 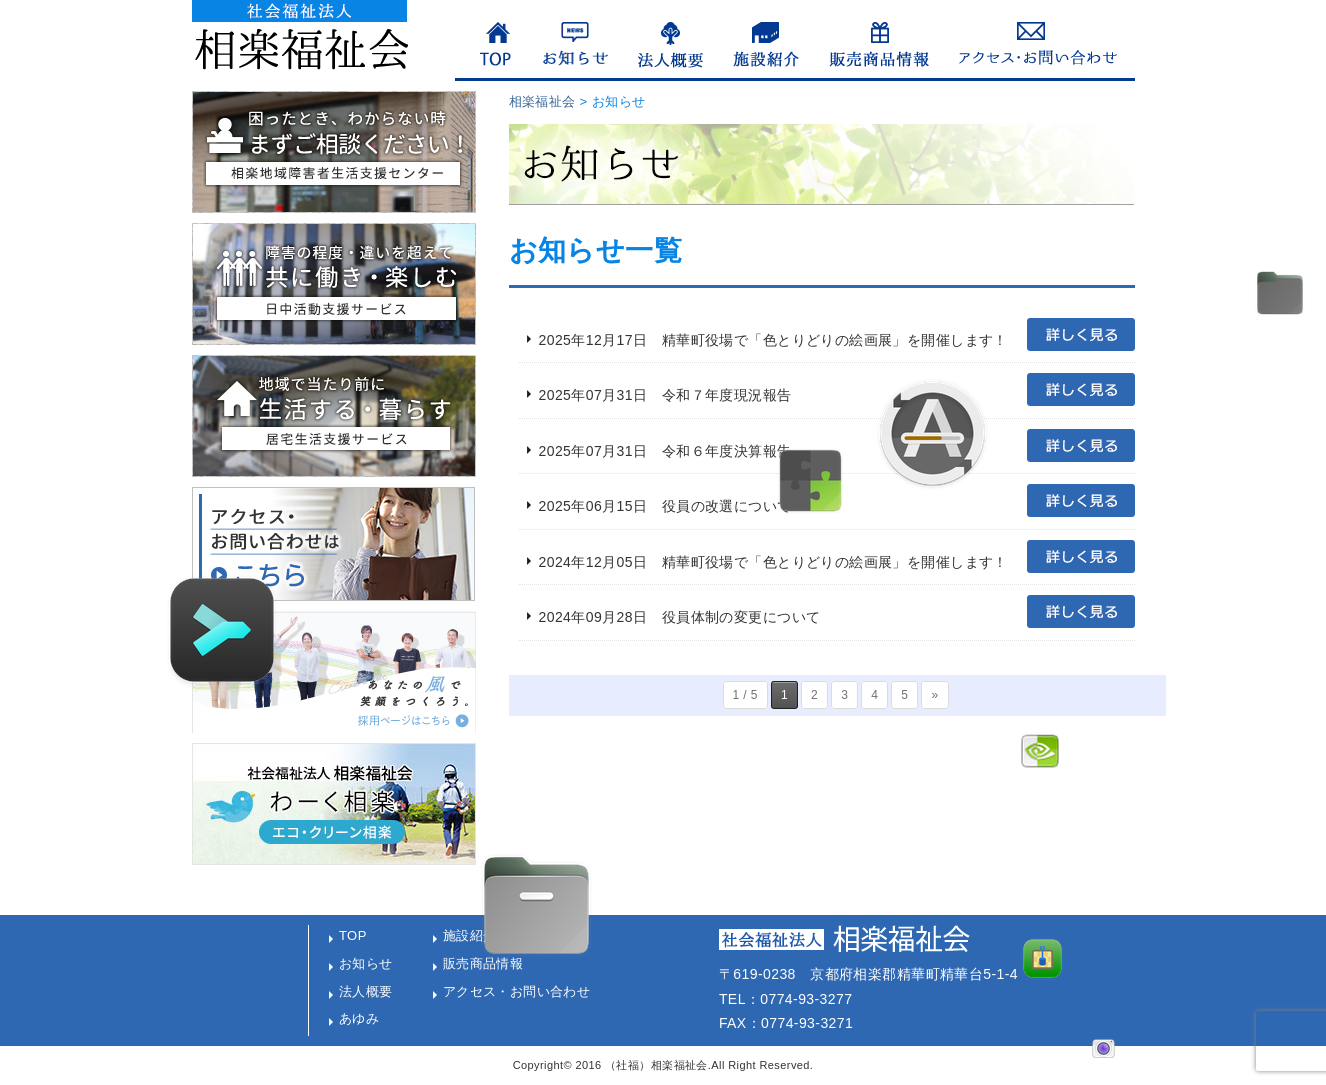 I want to click on open the camera app, so click(x=1103, y=1048).